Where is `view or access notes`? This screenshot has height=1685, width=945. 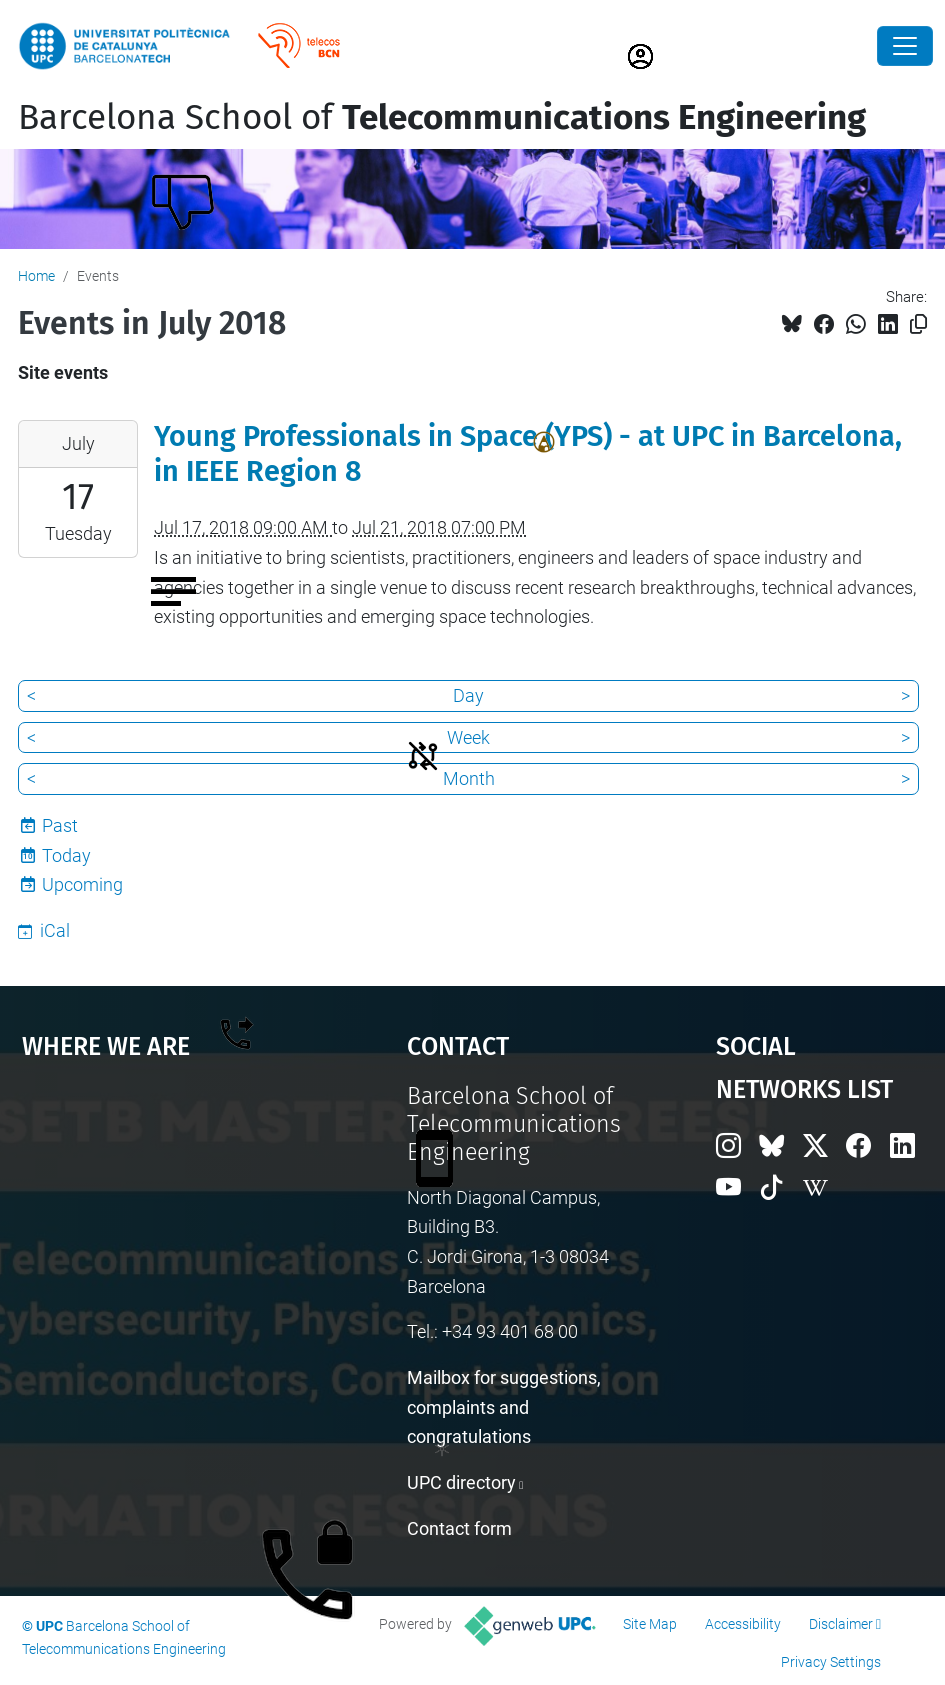
view or access notes is located at coordinates (173, 591).